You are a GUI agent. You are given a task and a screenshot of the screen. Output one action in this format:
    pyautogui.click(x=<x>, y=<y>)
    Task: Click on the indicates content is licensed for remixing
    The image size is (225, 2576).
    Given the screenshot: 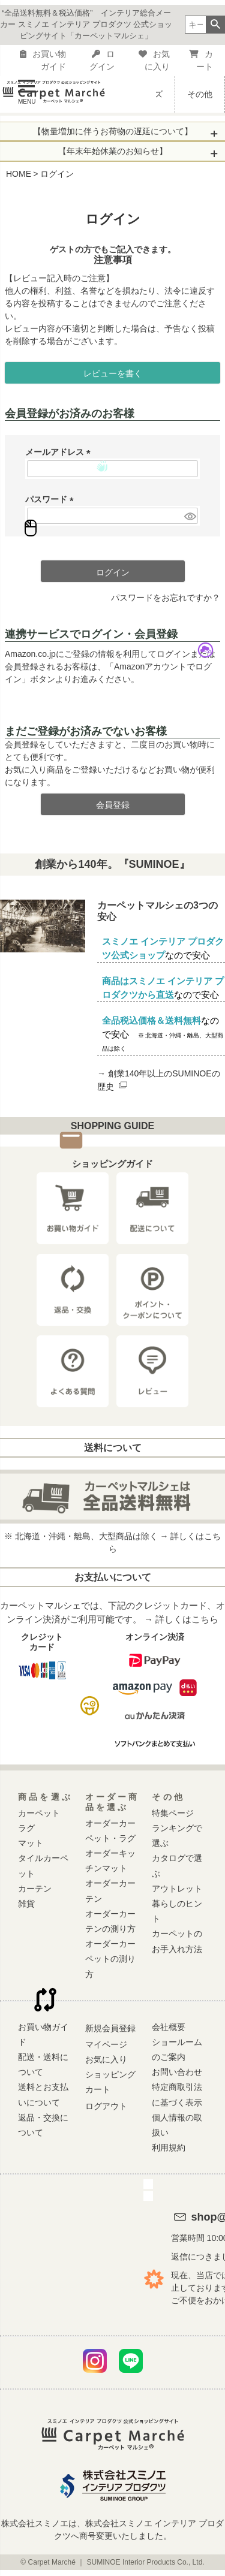 What is the action you would take?
    pyautogui.click(x=205, y=650)
    